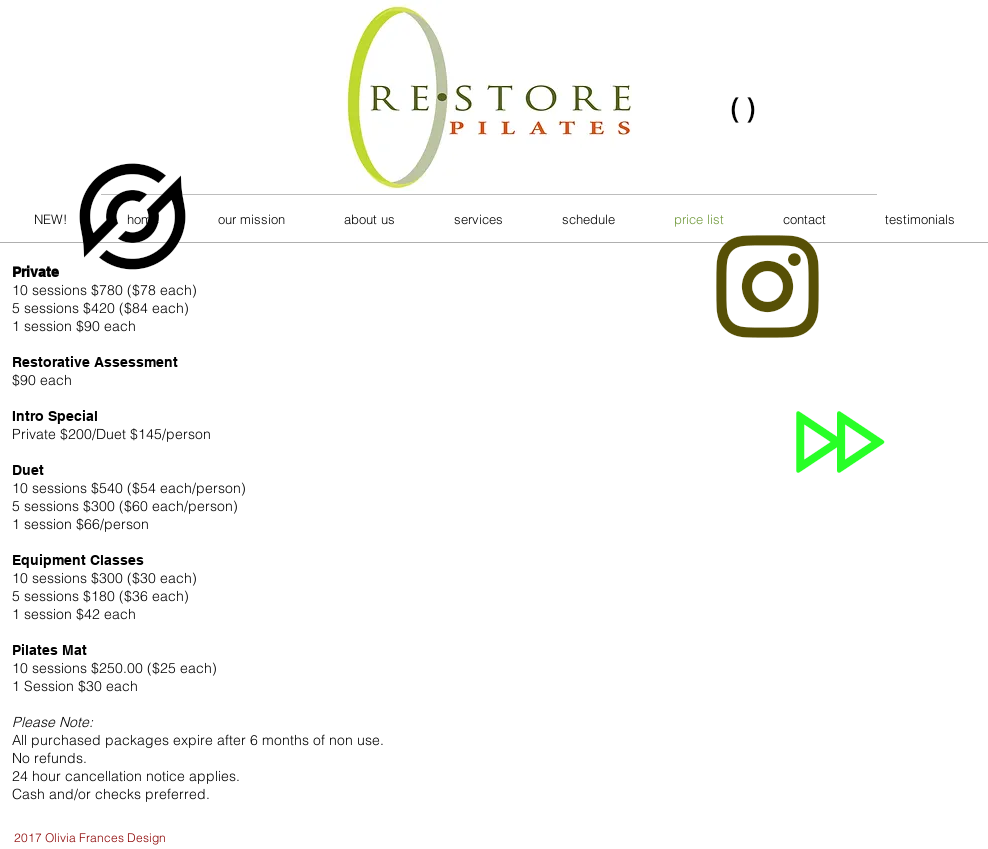  I want to click on launch honor of kings game, so click(132, 216).